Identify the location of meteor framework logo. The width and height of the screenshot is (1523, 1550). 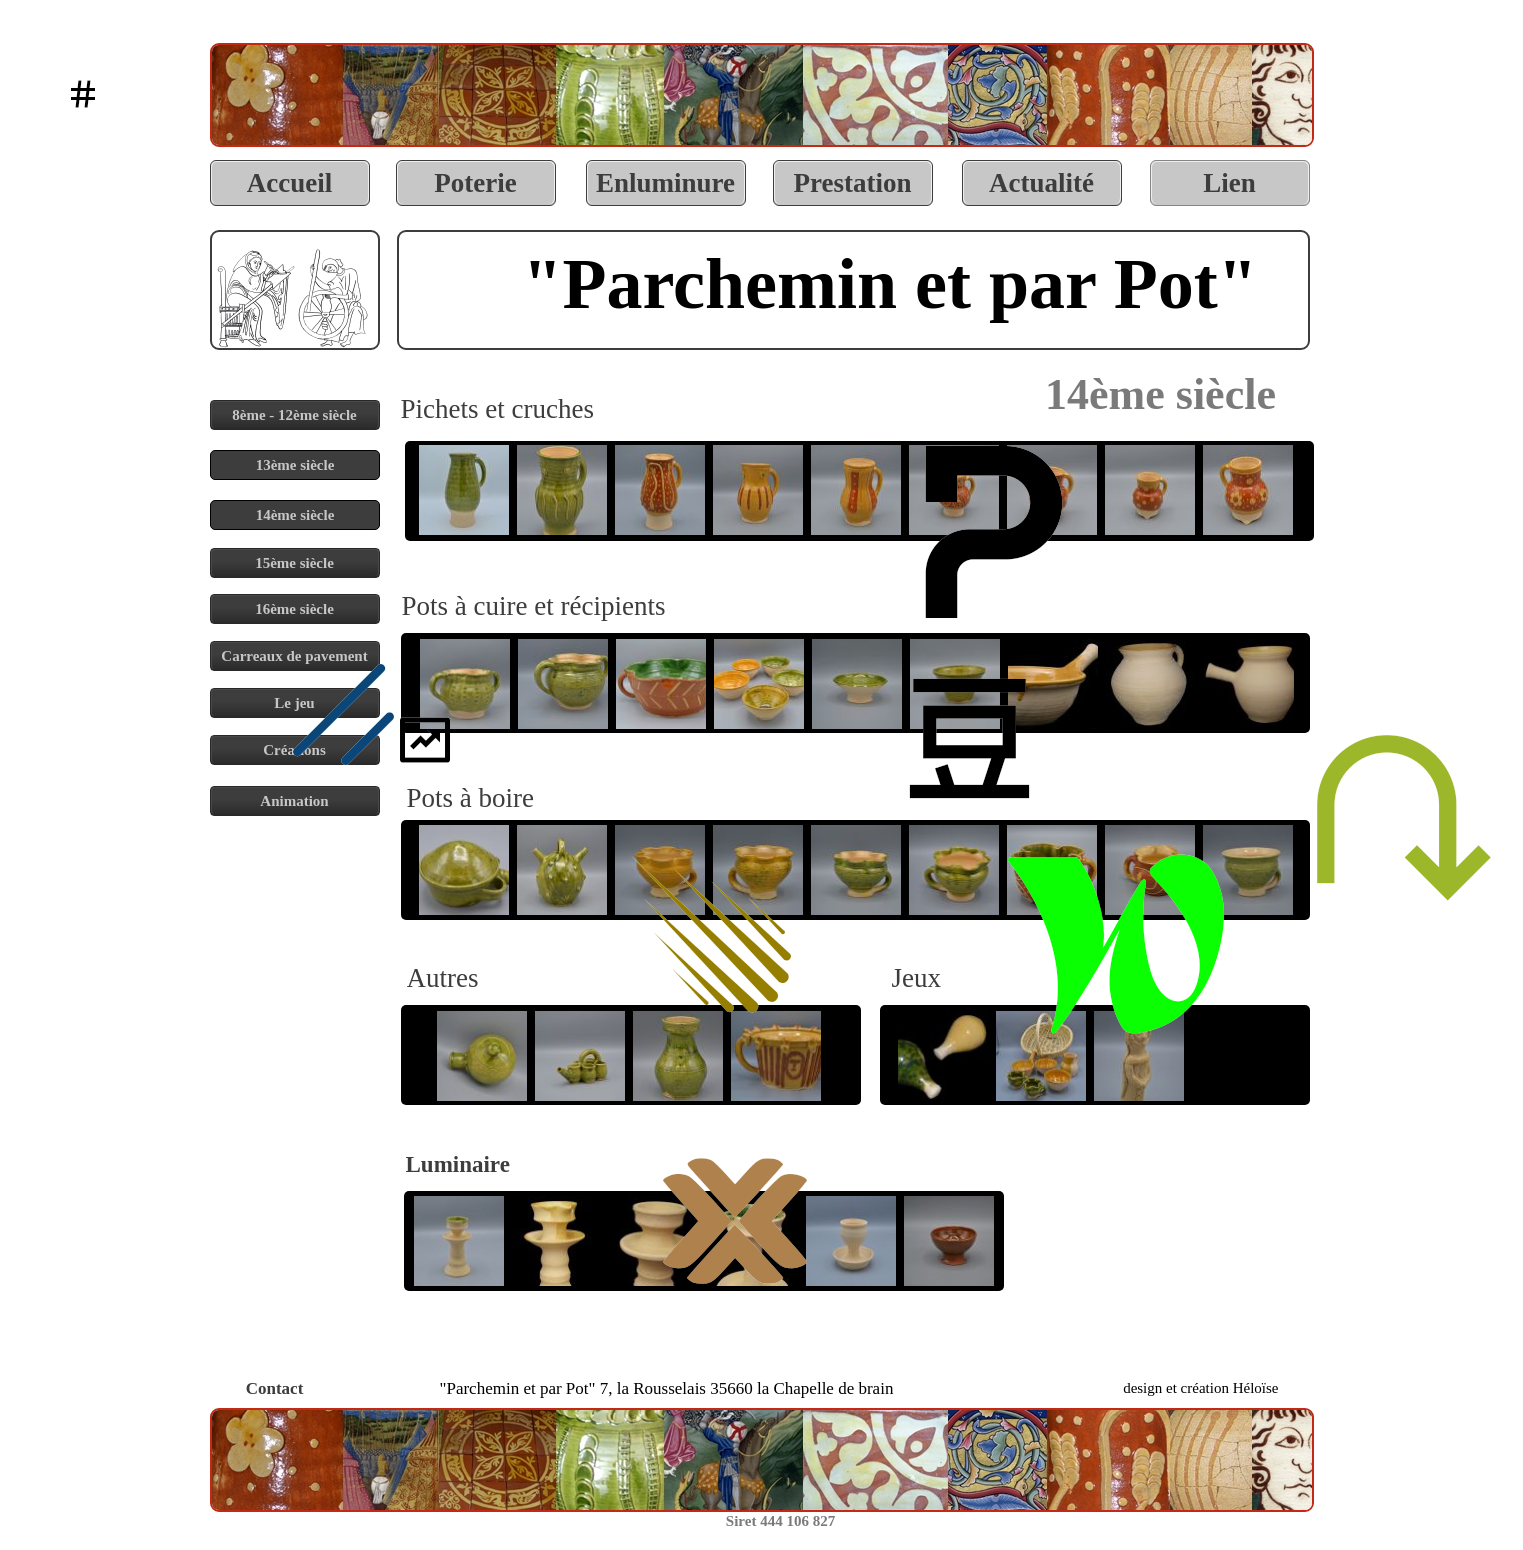
(711, 934).